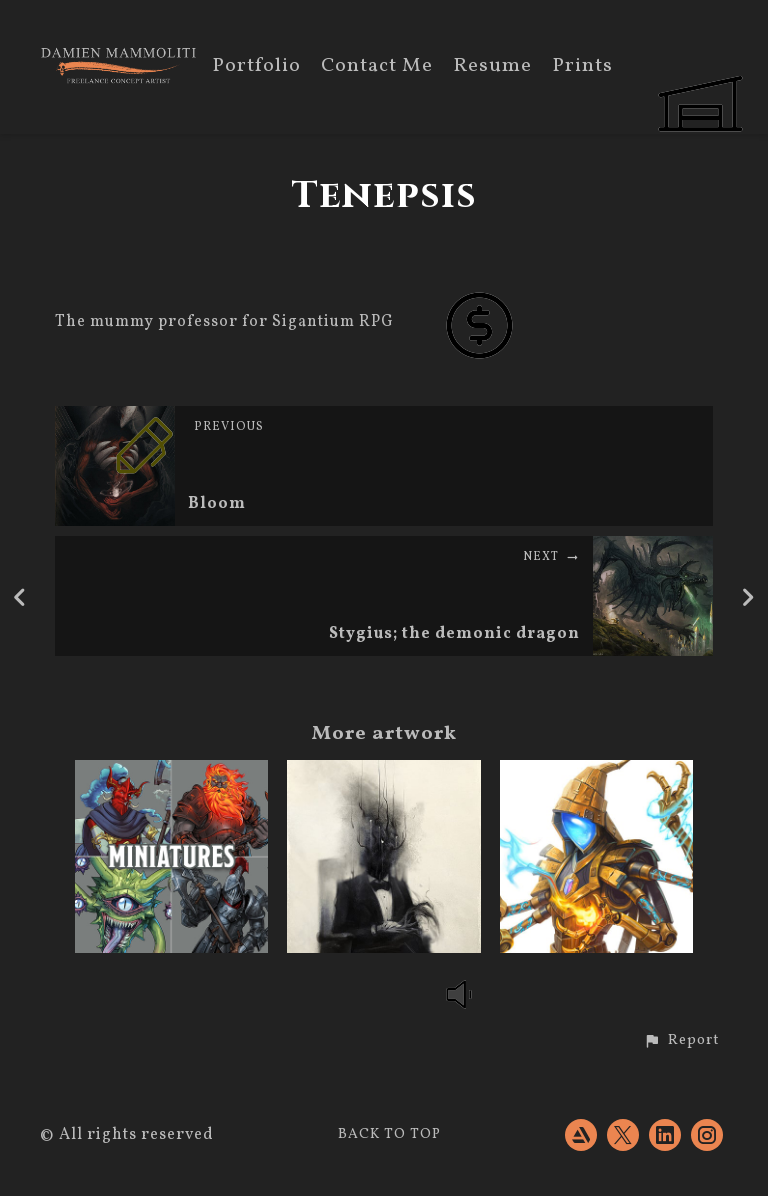 This screenshot has width=768, height=1196. What do you see at coordinates (143, 446) in the screenshot?
I see `edit or modify content` at bounding box center [143, 446].